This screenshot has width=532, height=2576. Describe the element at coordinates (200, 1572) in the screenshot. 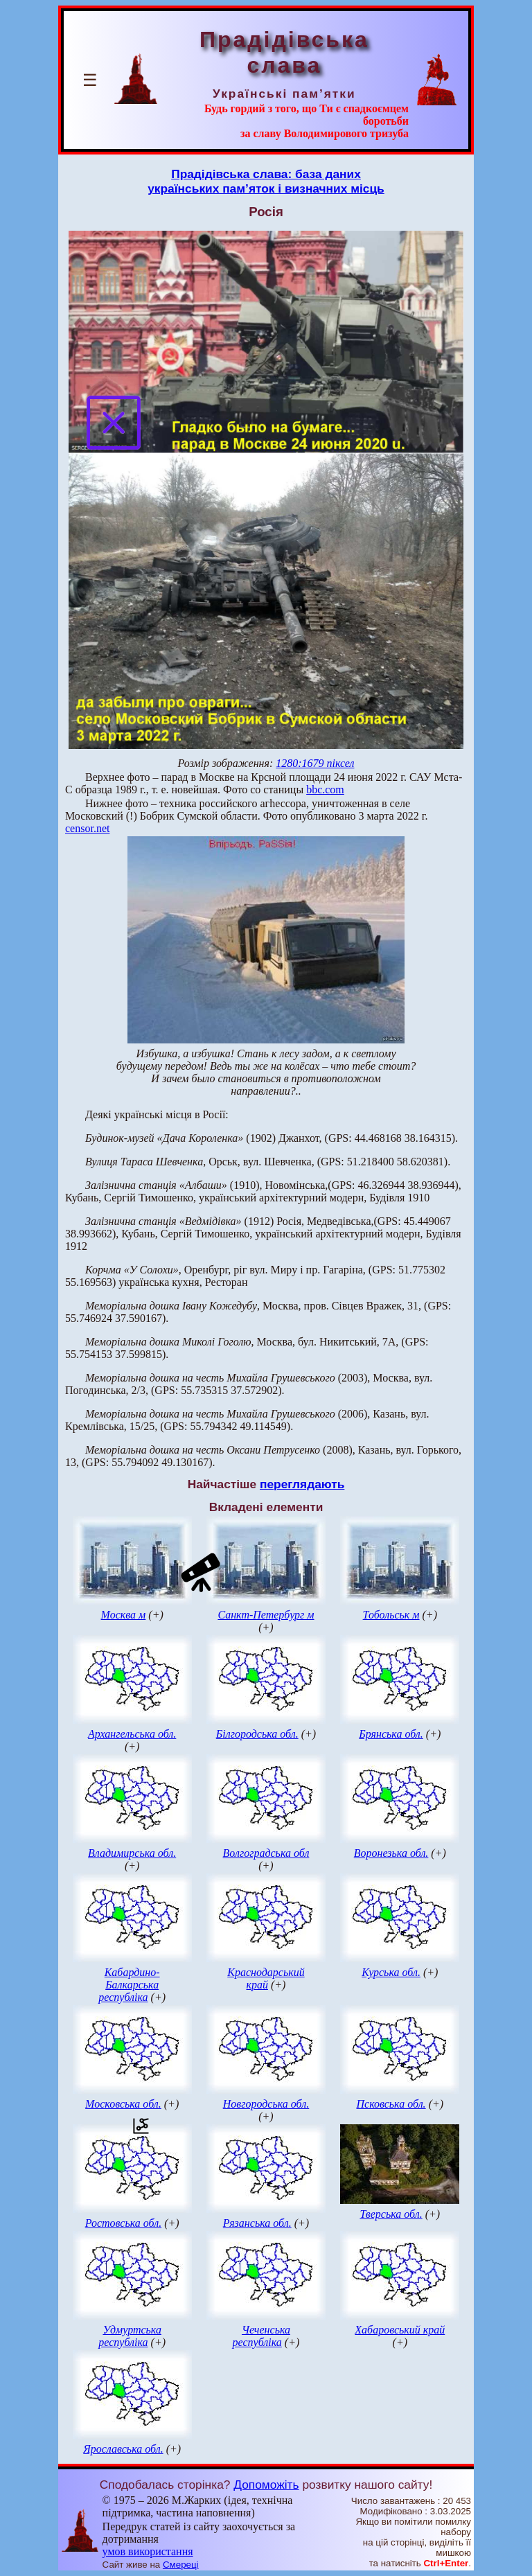

I see `explore or discover new content` at that location.